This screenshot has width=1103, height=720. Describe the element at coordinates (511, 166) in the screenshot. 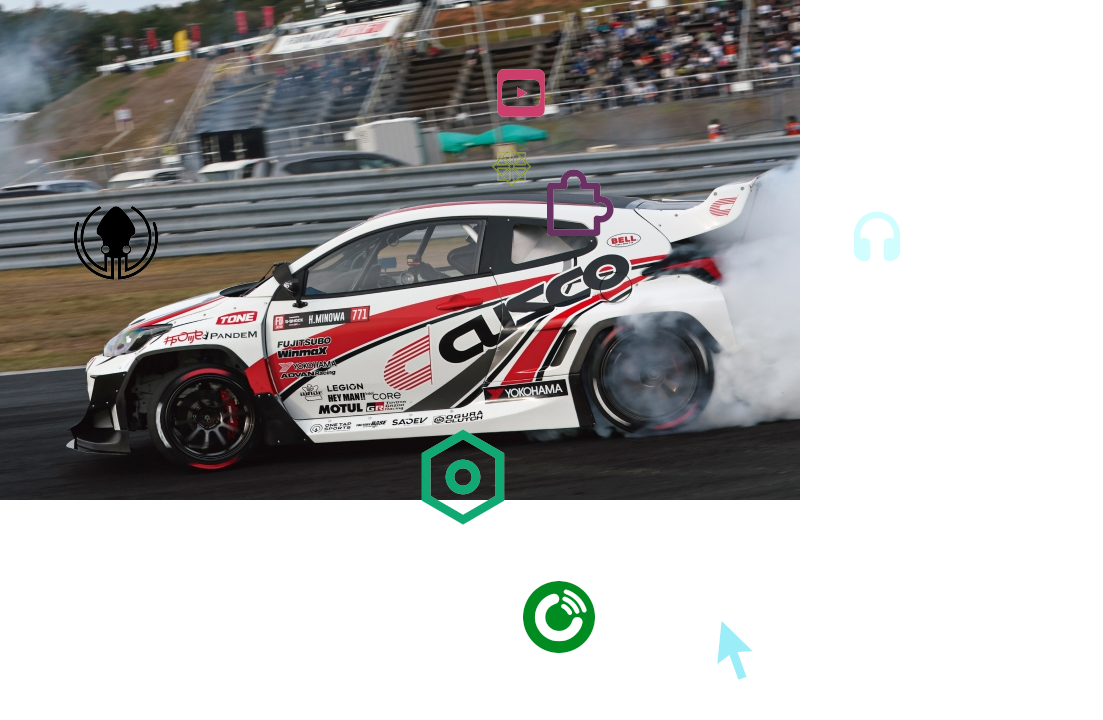

I see `CentOS Linux distribution logo` at that location.